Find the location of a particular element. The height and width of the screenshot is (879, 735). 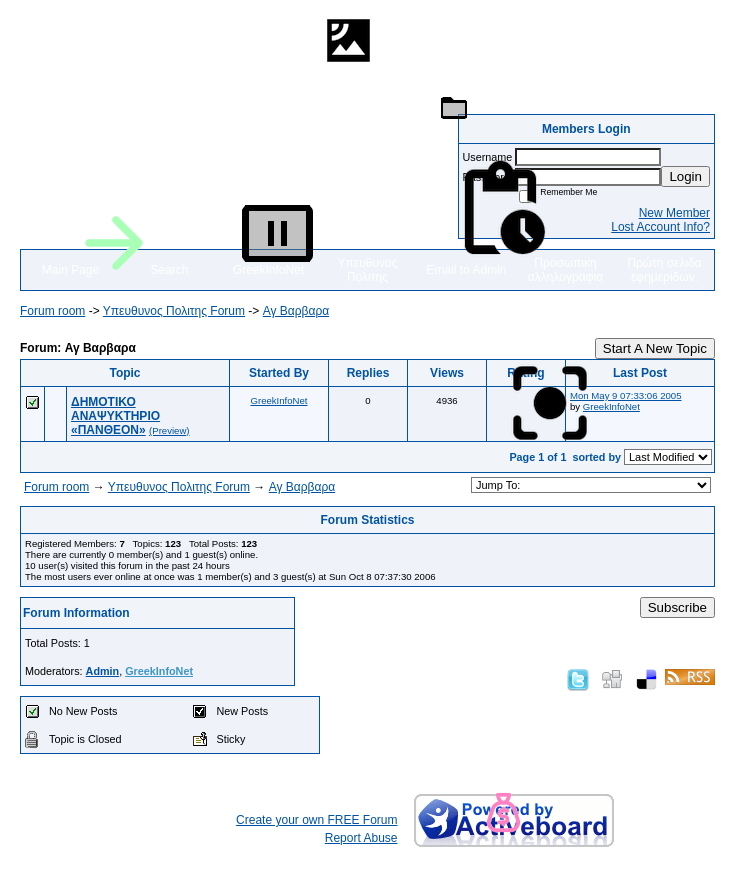

open folder to view contents is located at coordinates (454, 108).